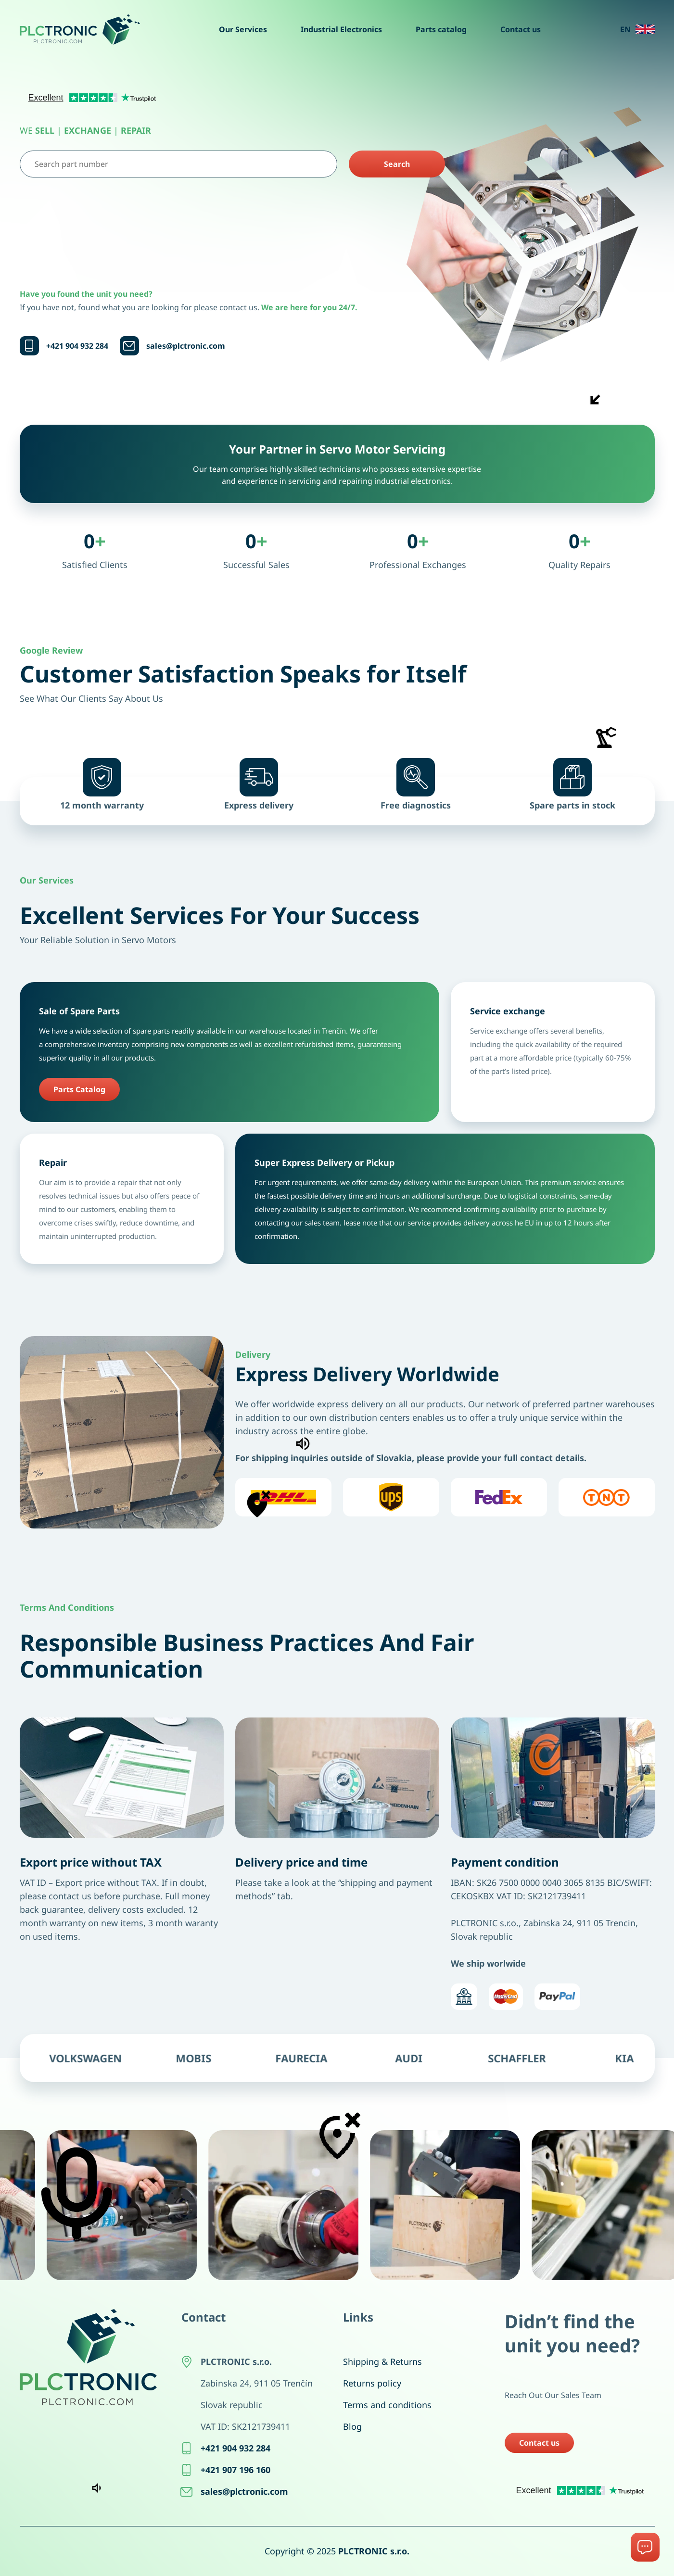 This screenshot has width=674, height=2576. I want to click on transit entry or exit point on a map, so click(595, 399).